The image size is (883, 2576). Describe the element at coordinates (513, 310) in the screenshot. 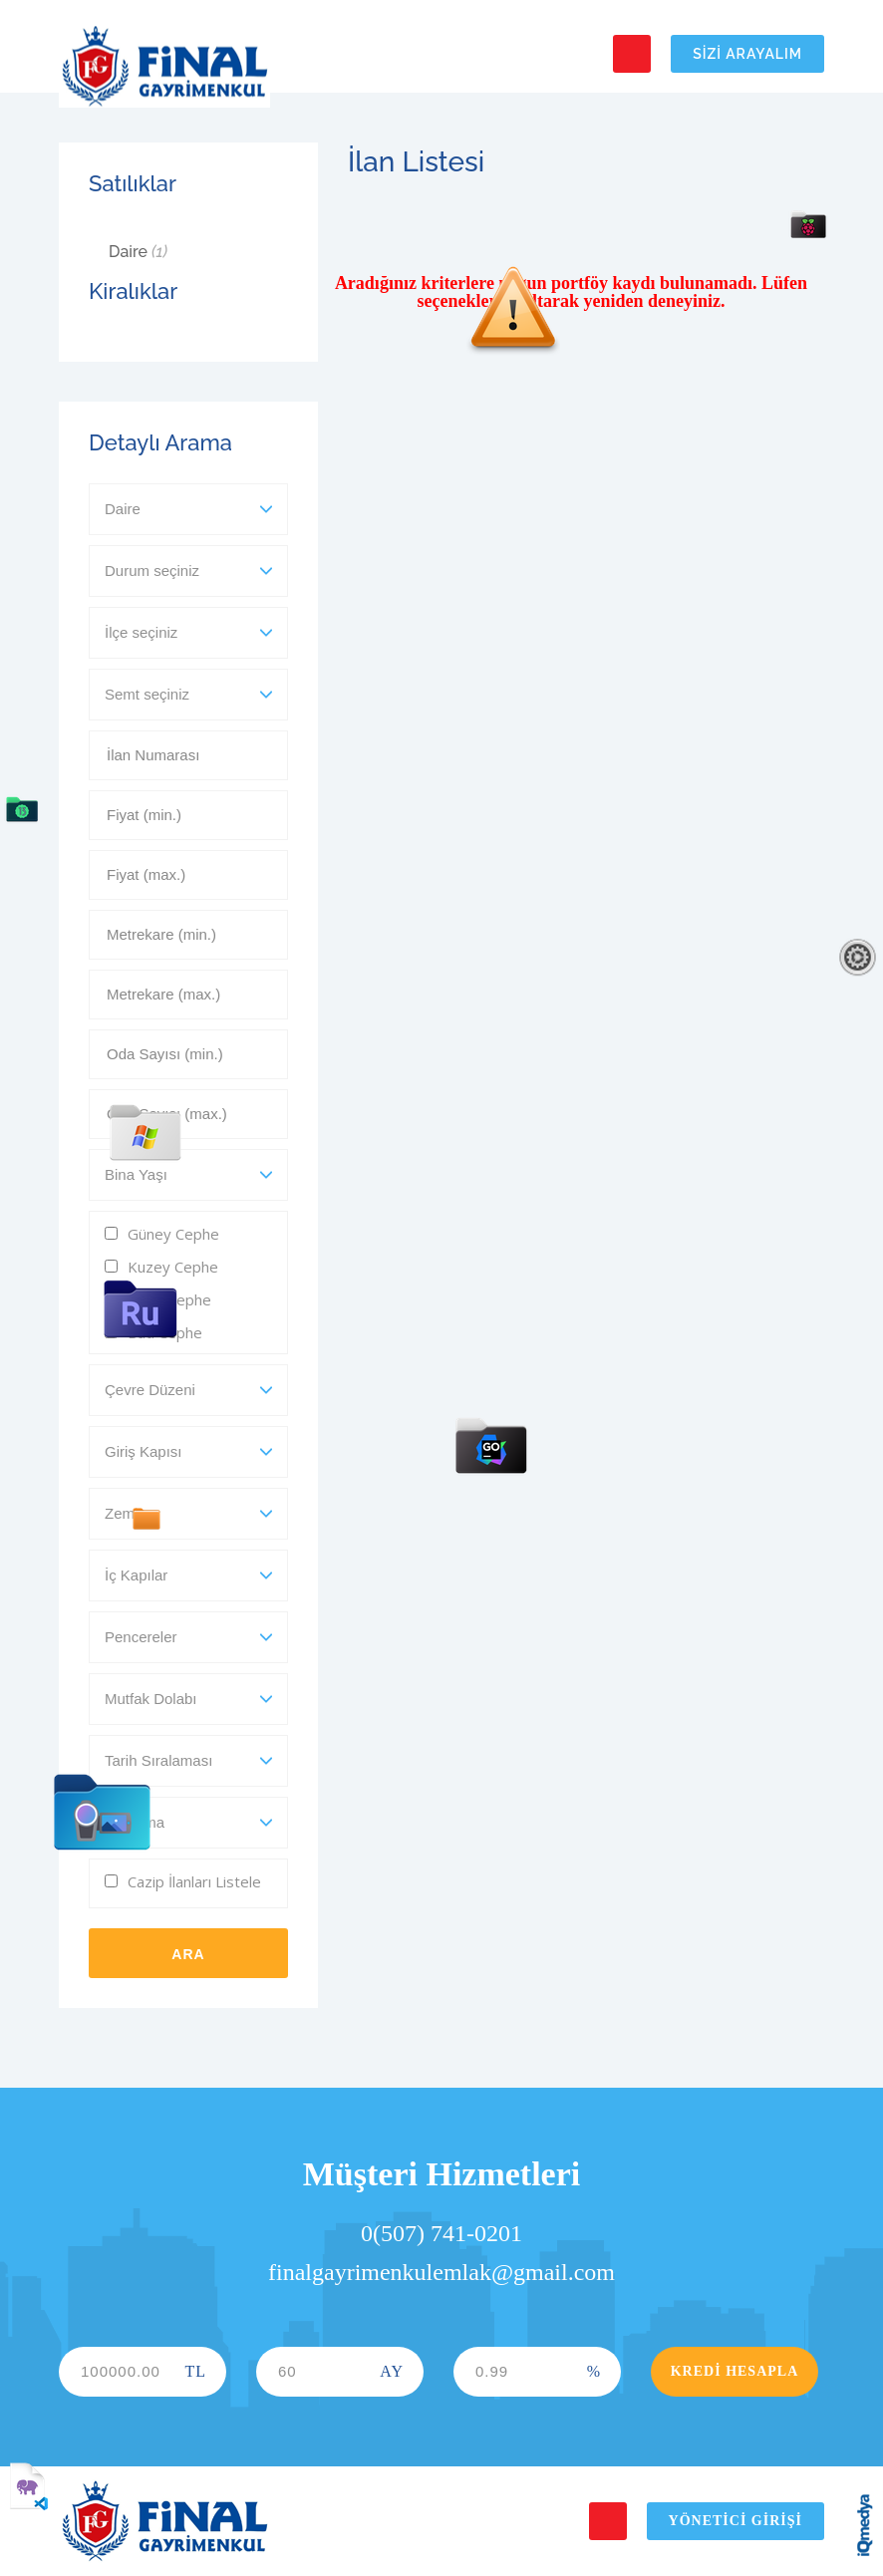

I see `indicates a warning or caution state` at that location.